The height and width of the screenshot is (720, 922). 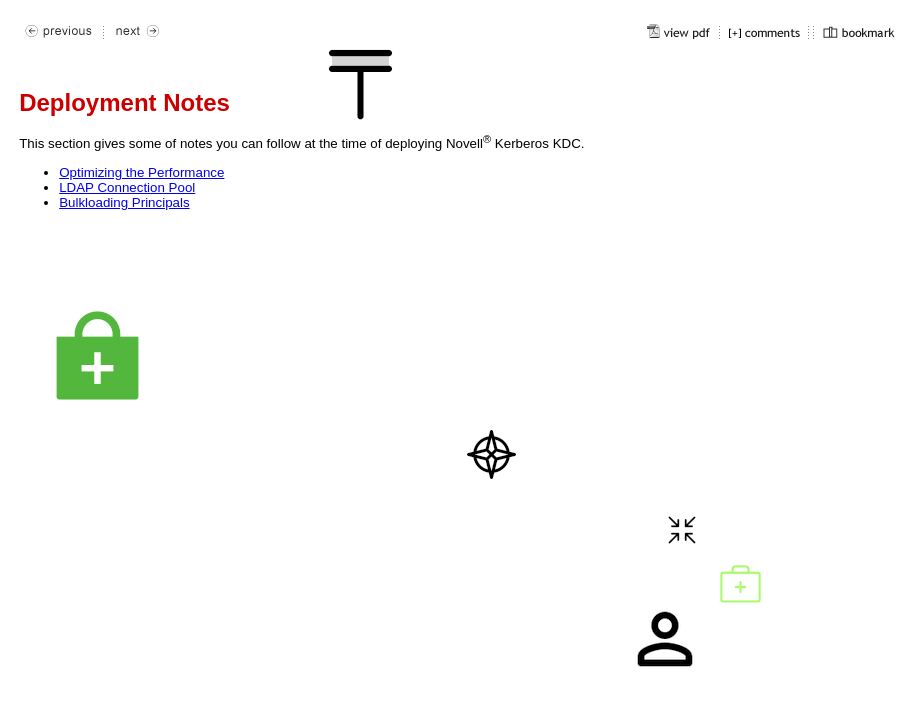 What do you see at coordinates (491, 454) in the screenshot?
I see `access navigation or directional tools` at bounding box center [491, 454].